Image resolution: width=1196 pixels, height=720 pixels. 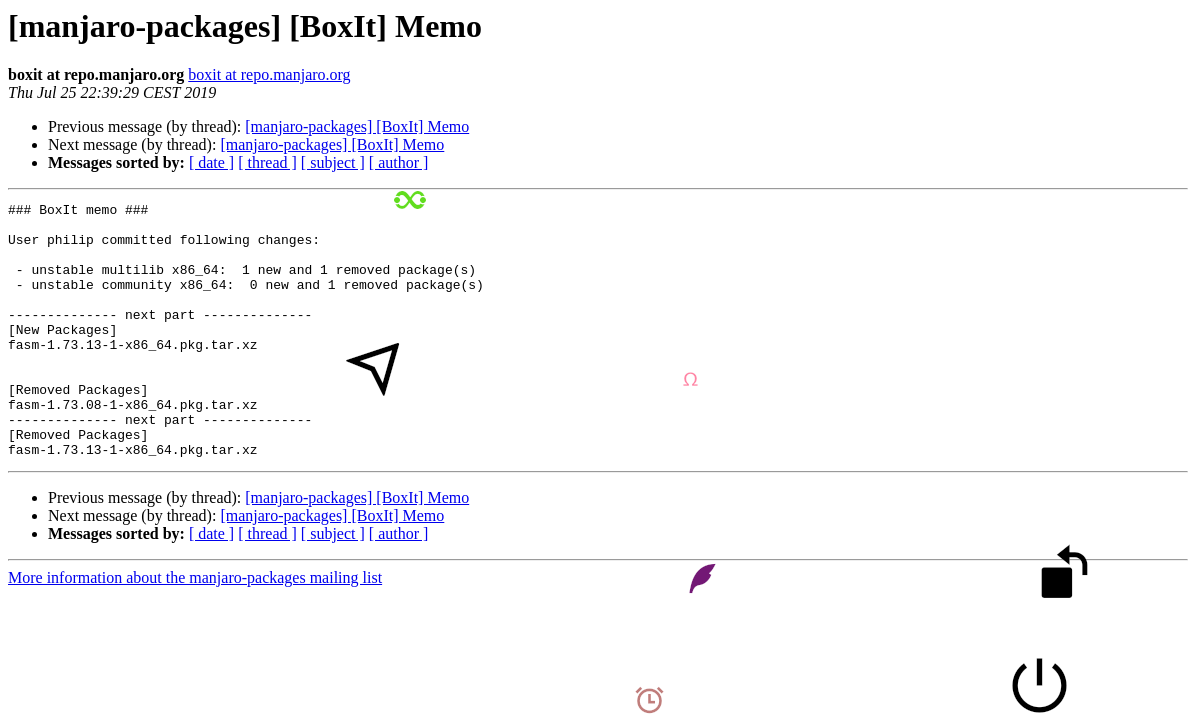 What do you see at coordinates (690, 379) in the screenshot?
I see `insert omega symbol in text editor` at bounding box center [690, 379].